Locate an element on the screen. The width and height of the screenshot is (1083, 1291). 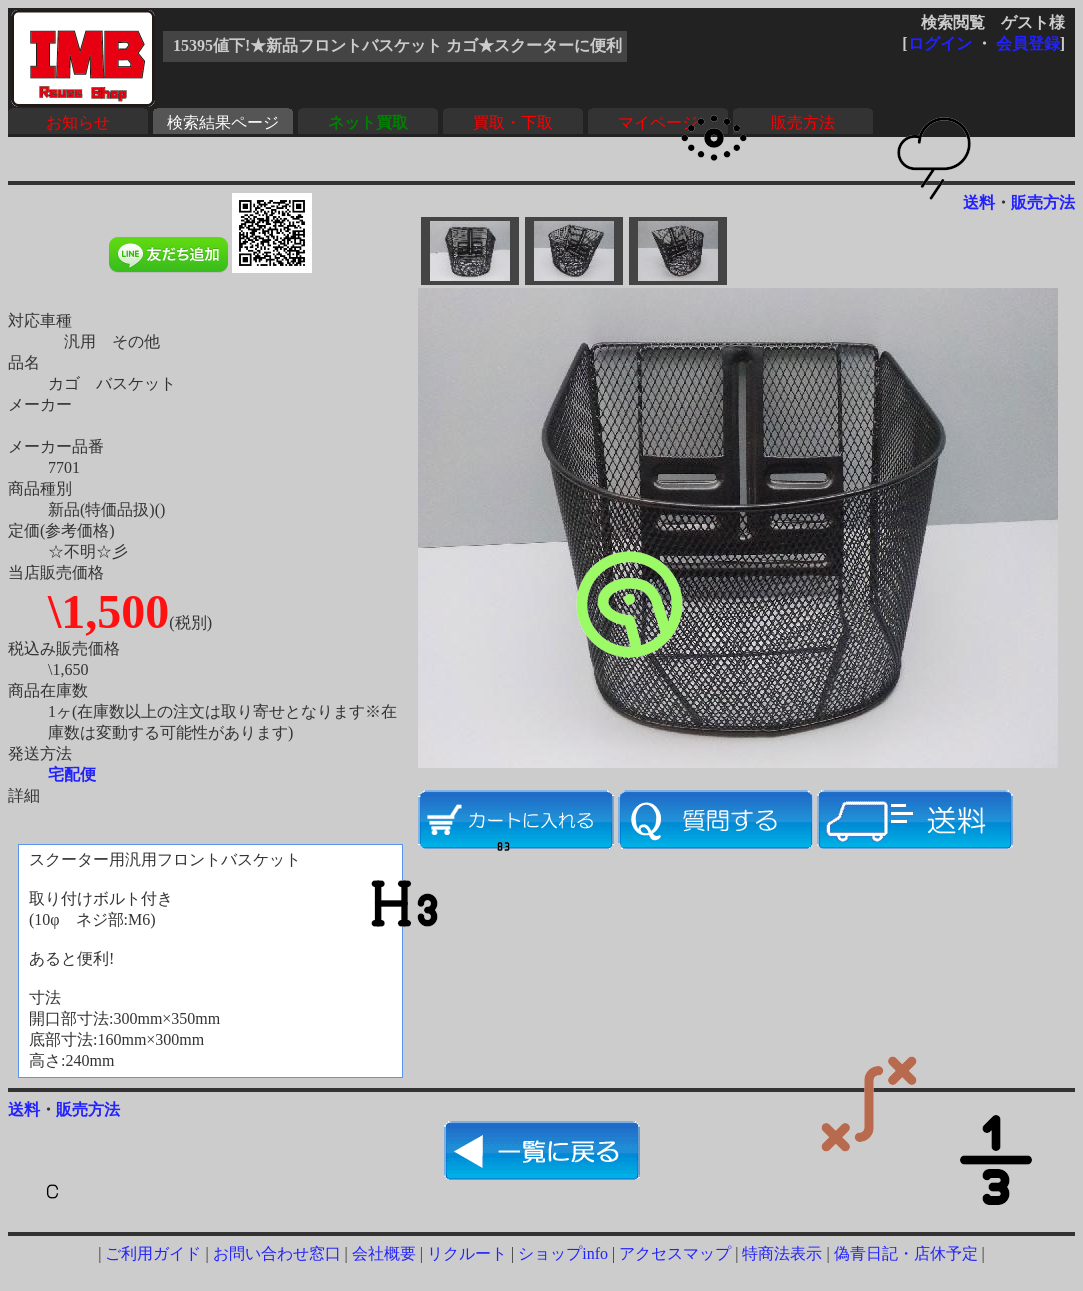
current weather conditions: rain is located at coordinates (934, 157).